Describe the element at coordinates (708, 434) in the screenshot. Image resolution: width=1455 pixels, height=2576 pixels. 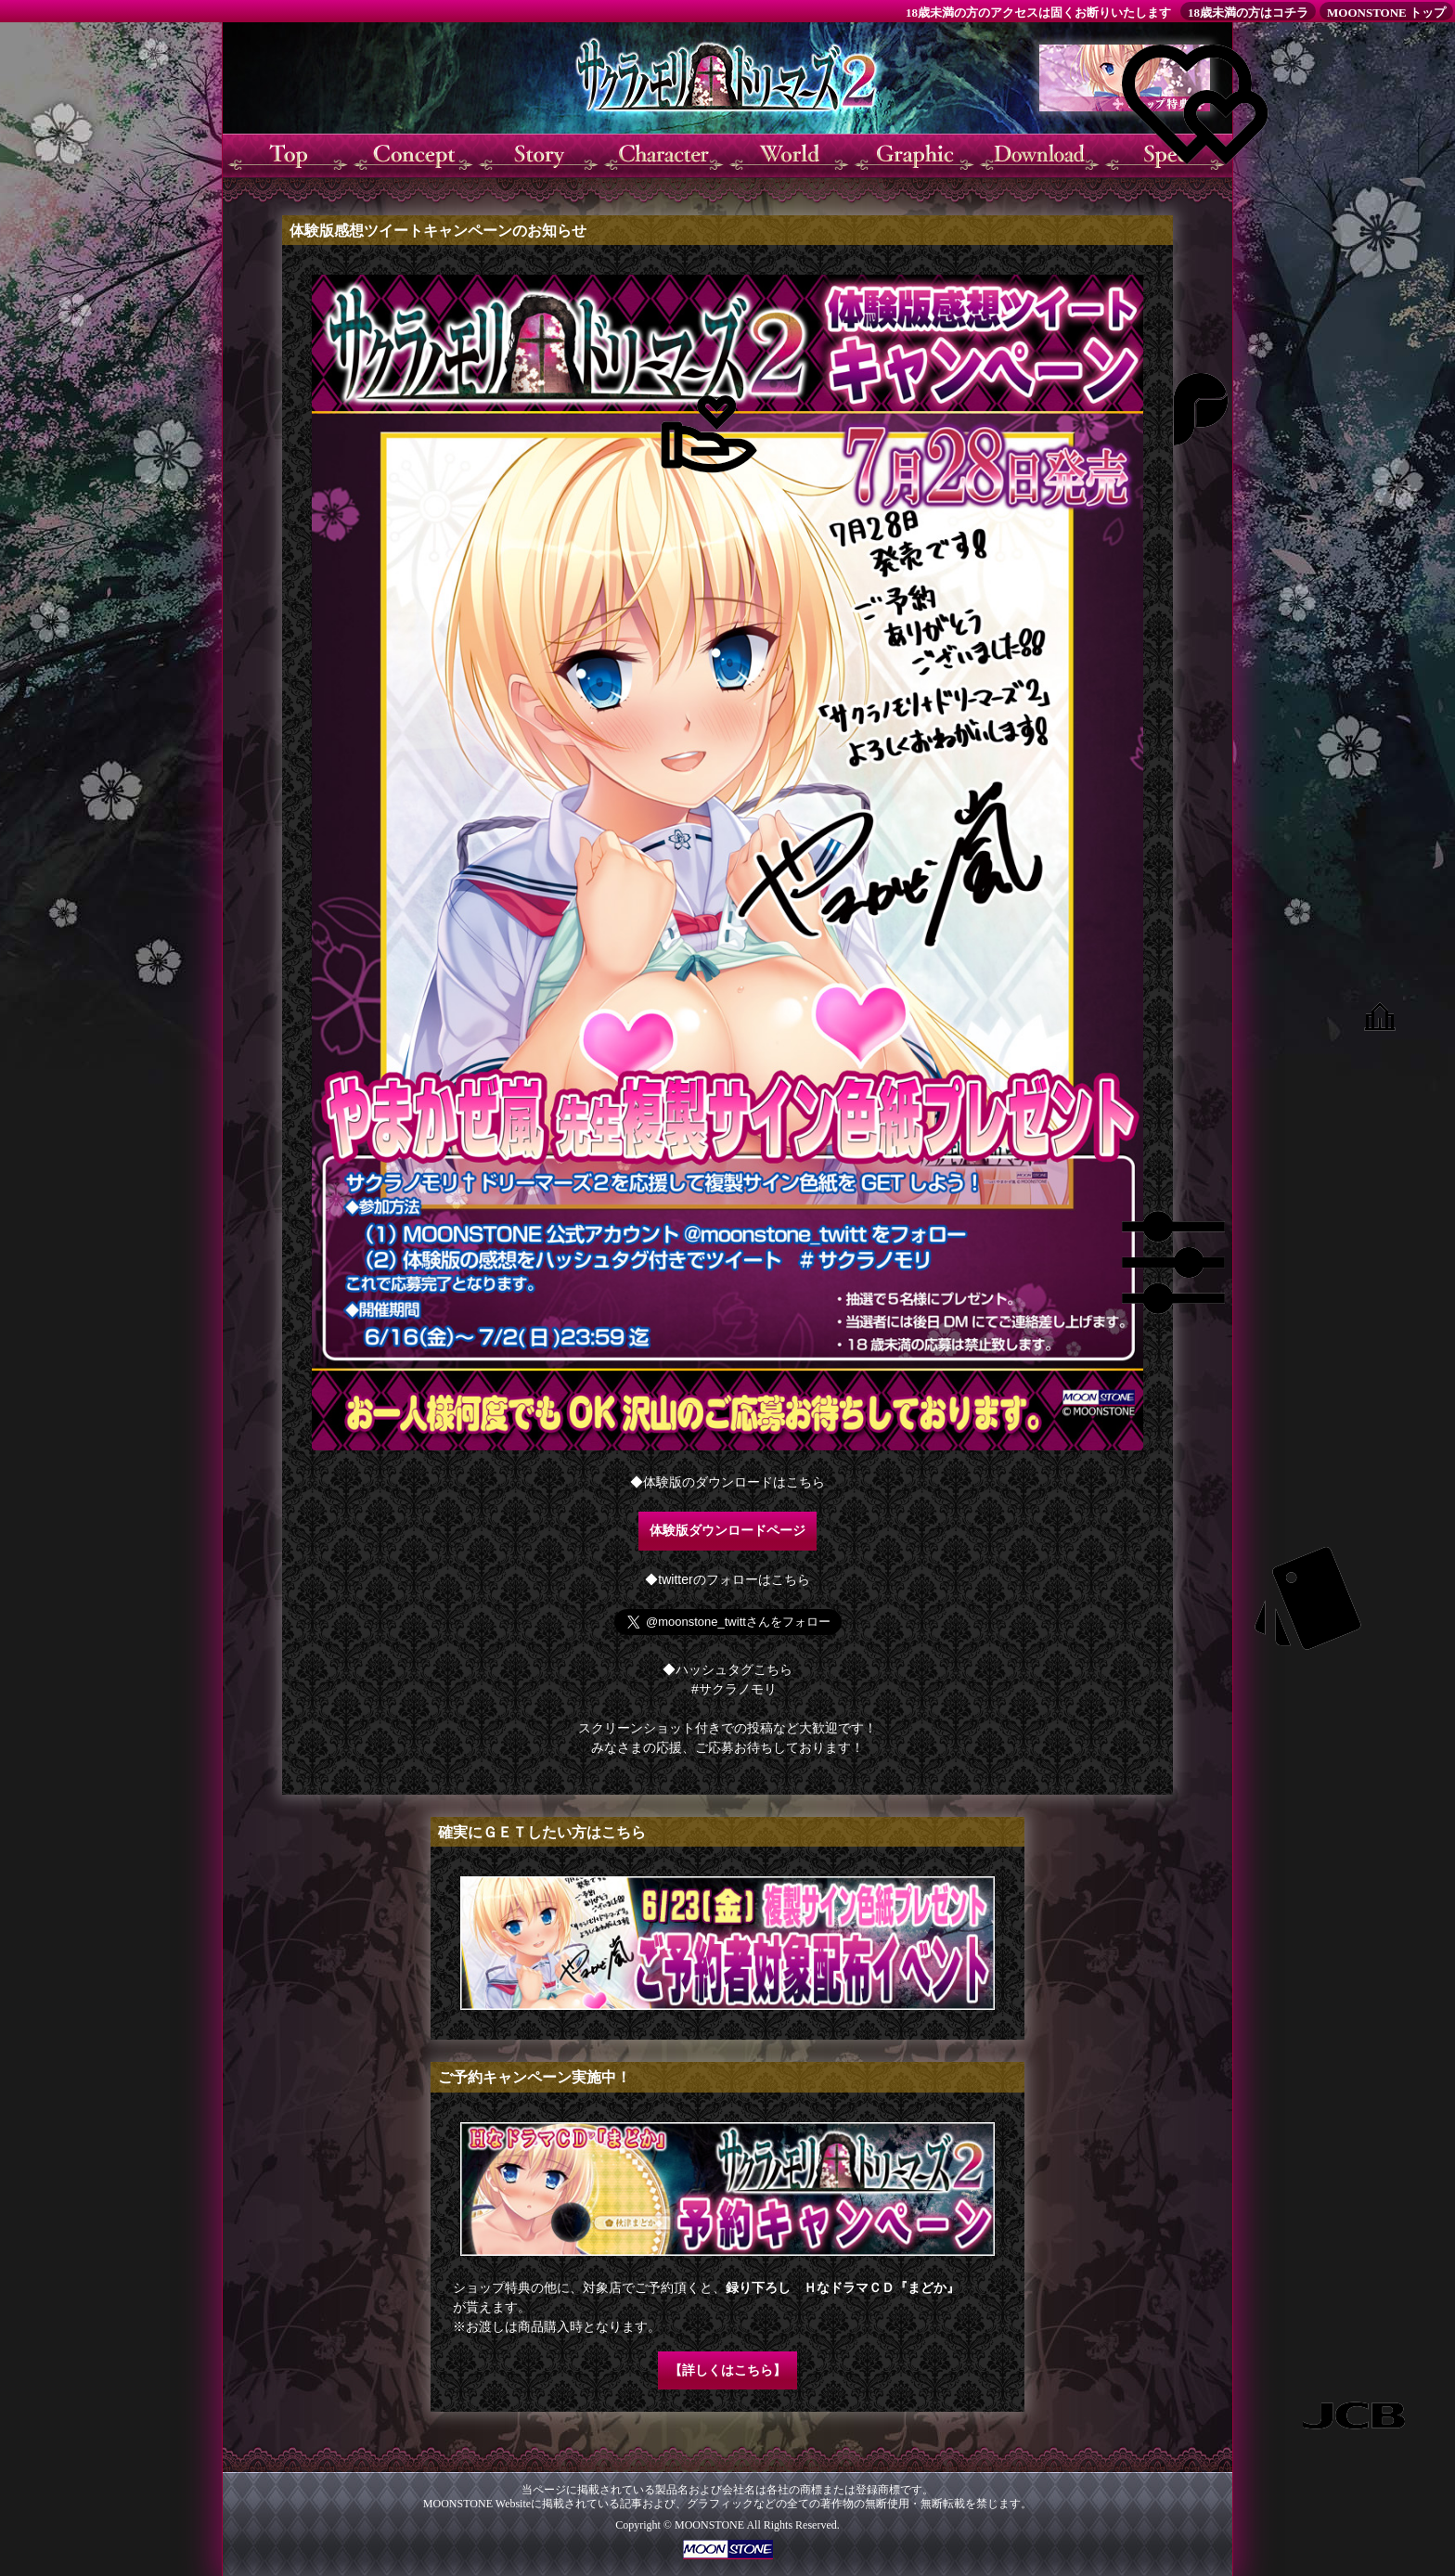
I see `make a donation or charitable contribution` at that location.